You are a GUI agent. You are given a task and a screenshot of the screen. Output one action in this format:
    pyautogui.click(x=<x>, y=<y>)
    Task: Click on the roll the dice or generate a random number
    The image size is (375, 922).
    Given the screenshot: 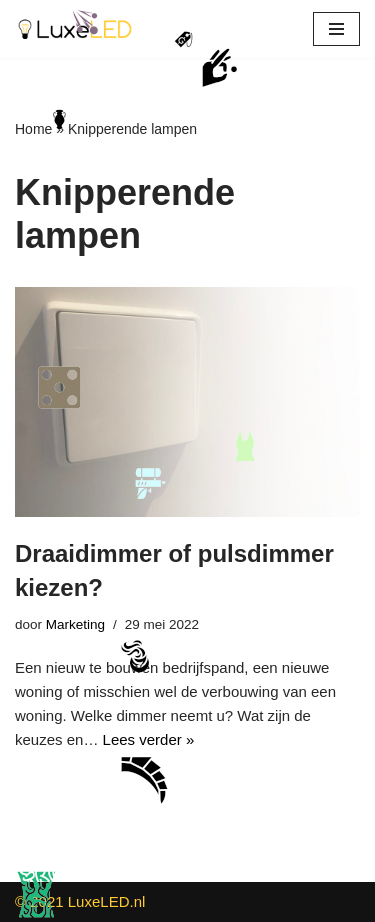 What is the action you would take?
    pyautogui.click(x=59, y=387)
    